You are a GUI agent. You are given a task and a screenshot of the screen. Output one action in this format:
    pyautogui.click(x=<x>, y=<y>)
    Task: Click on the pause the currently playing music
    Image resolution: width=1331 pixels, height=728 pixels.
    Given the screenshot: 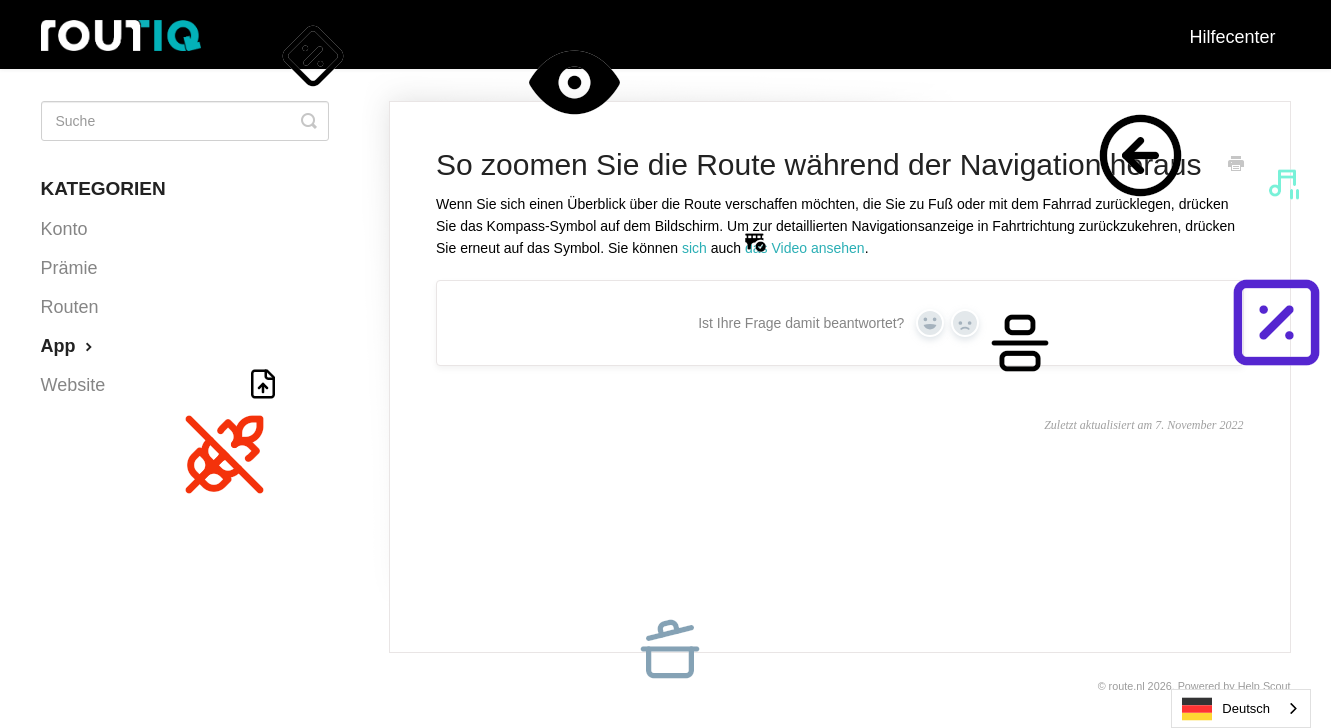 What is the action you would take?
    pyautogui.click(x=1284, y=183)
    